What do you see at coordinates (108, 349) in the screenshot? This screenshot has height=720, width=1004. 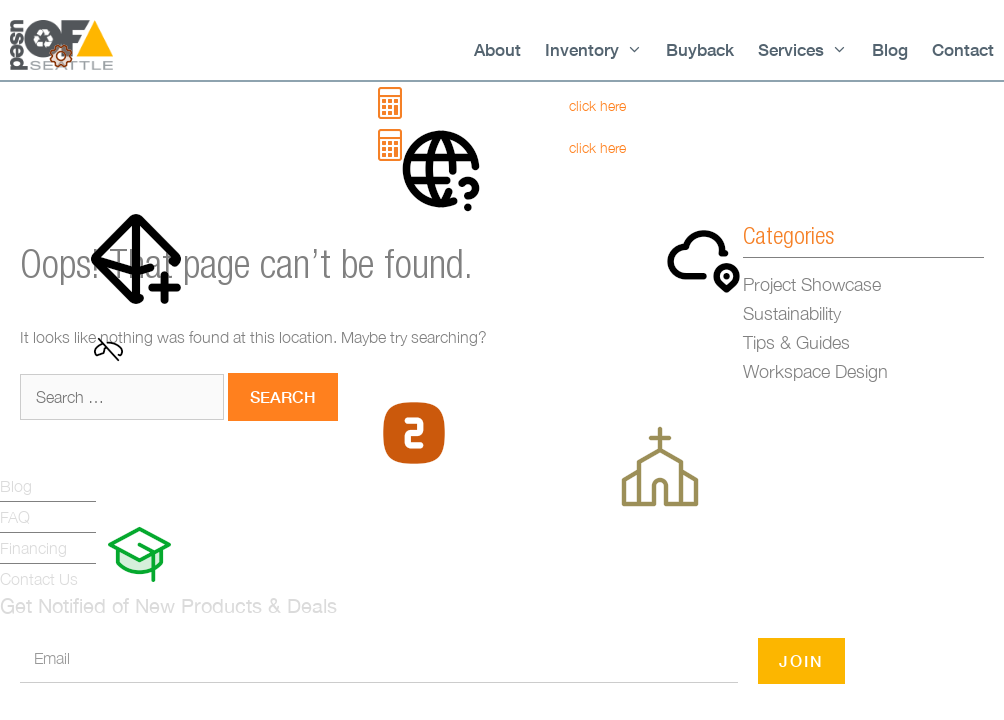 I see `end or decline a phone call` at bounding box center [108, 349].